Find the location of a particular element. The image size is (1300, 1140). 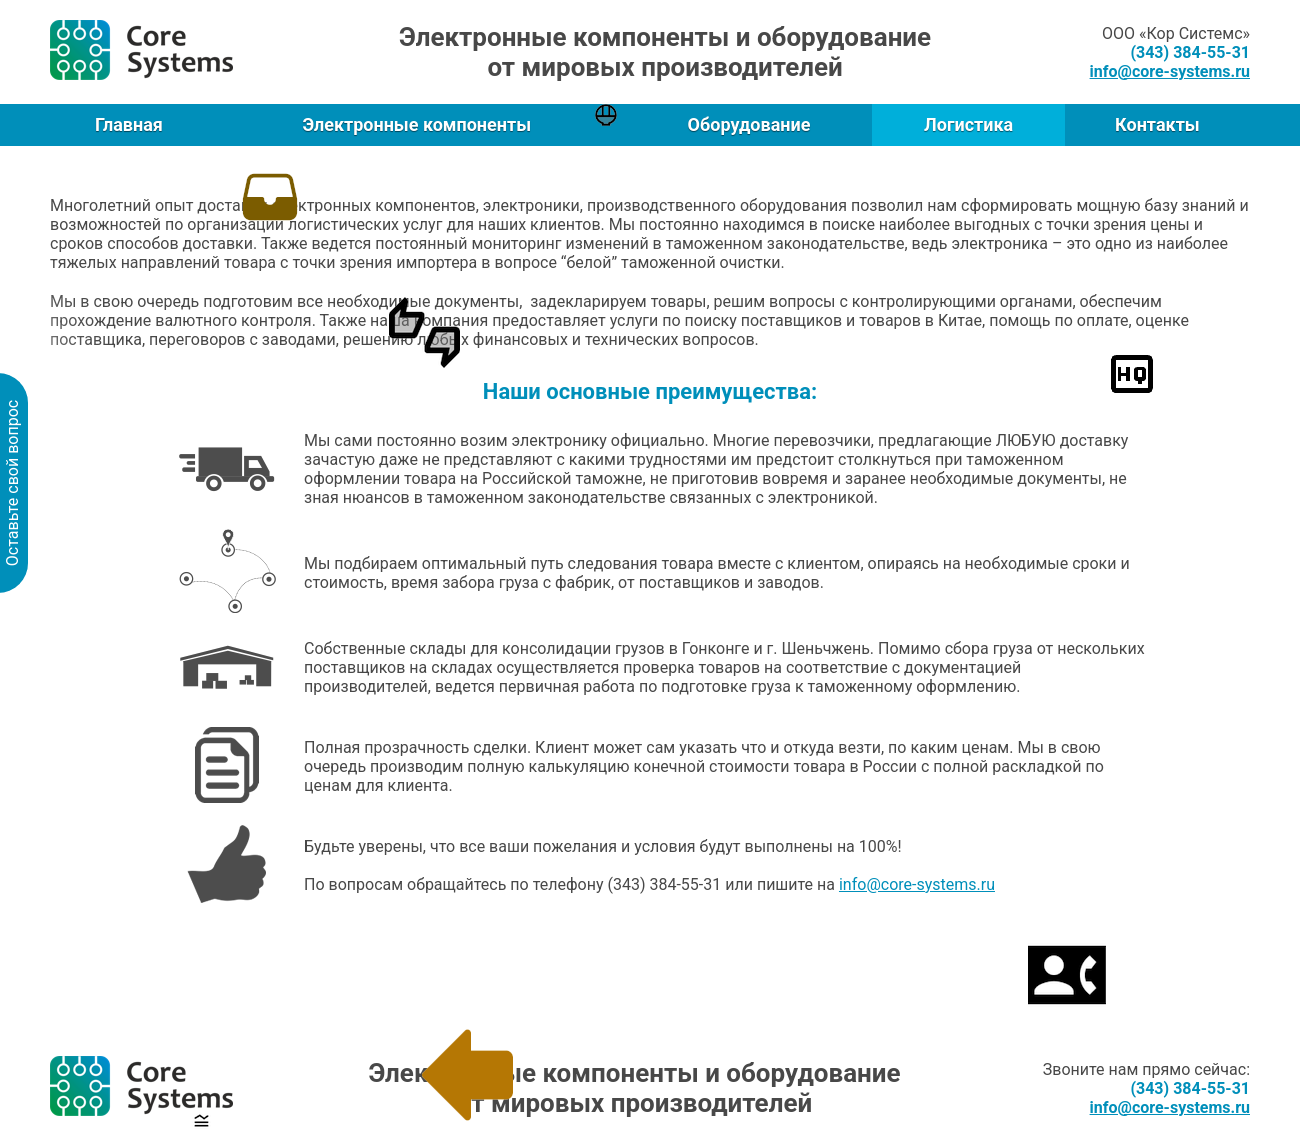

indicates high quality media or streaming option is located at coordinates (1132, 374).